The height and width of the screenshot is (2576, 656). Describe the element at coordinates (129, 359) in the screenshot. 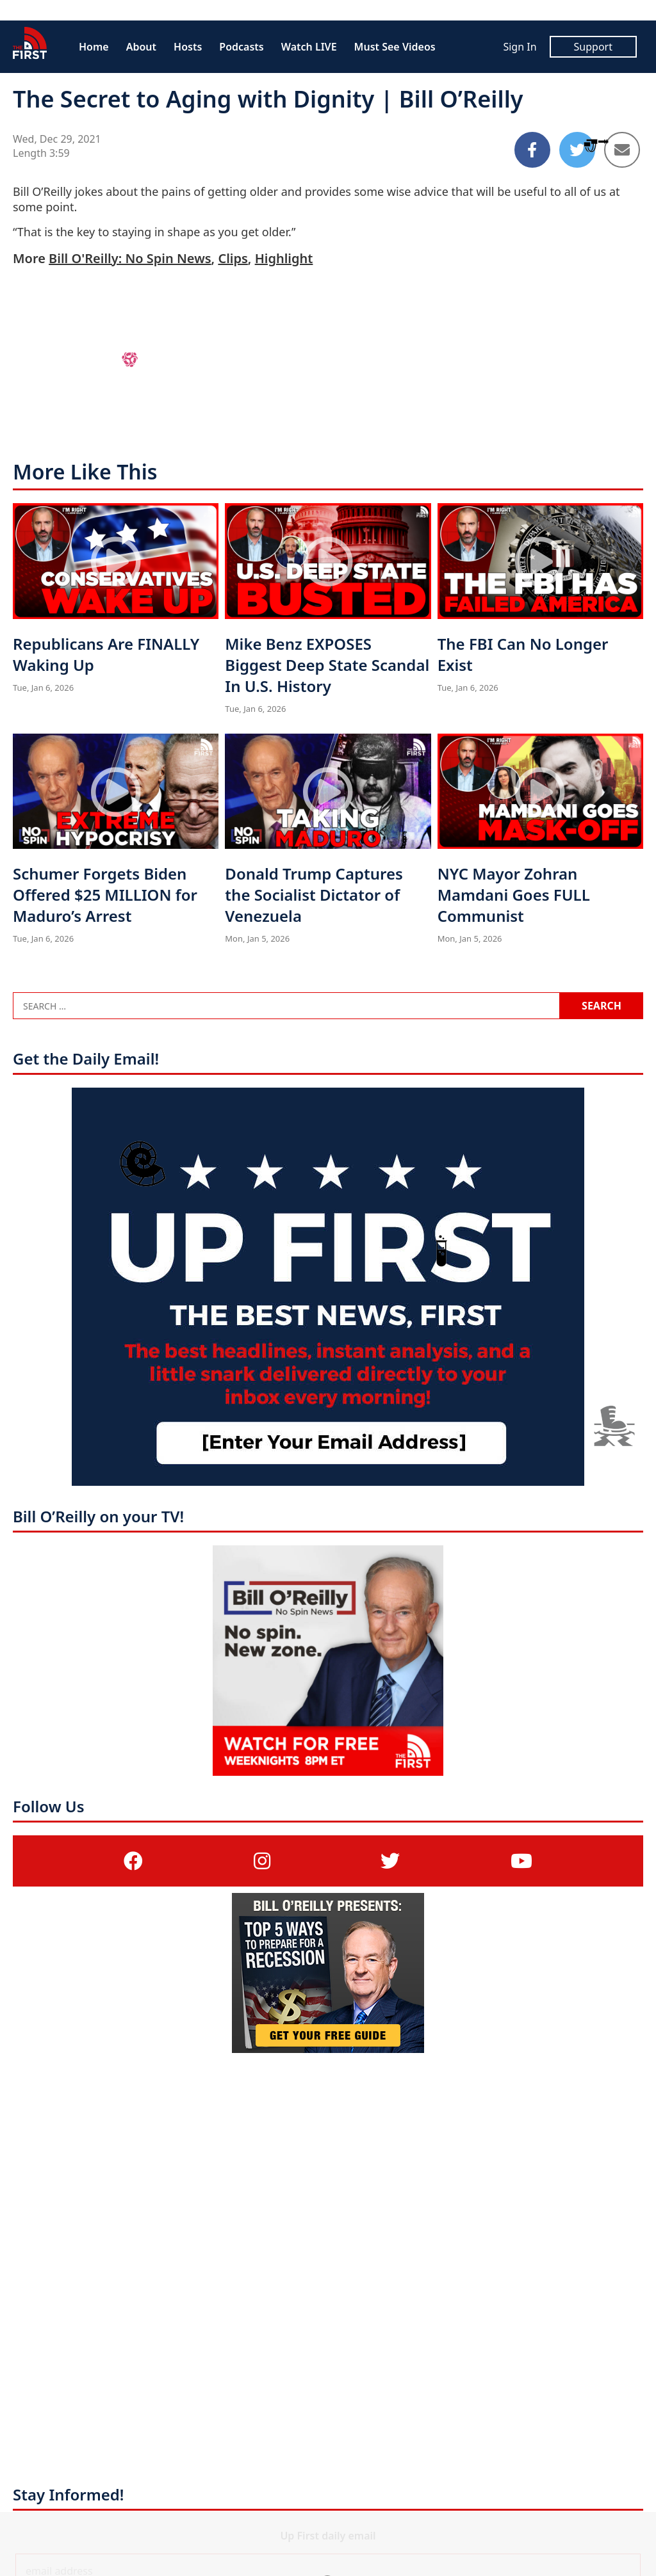

I see `indicates a multi-attack or combo ability in a game` at that location.